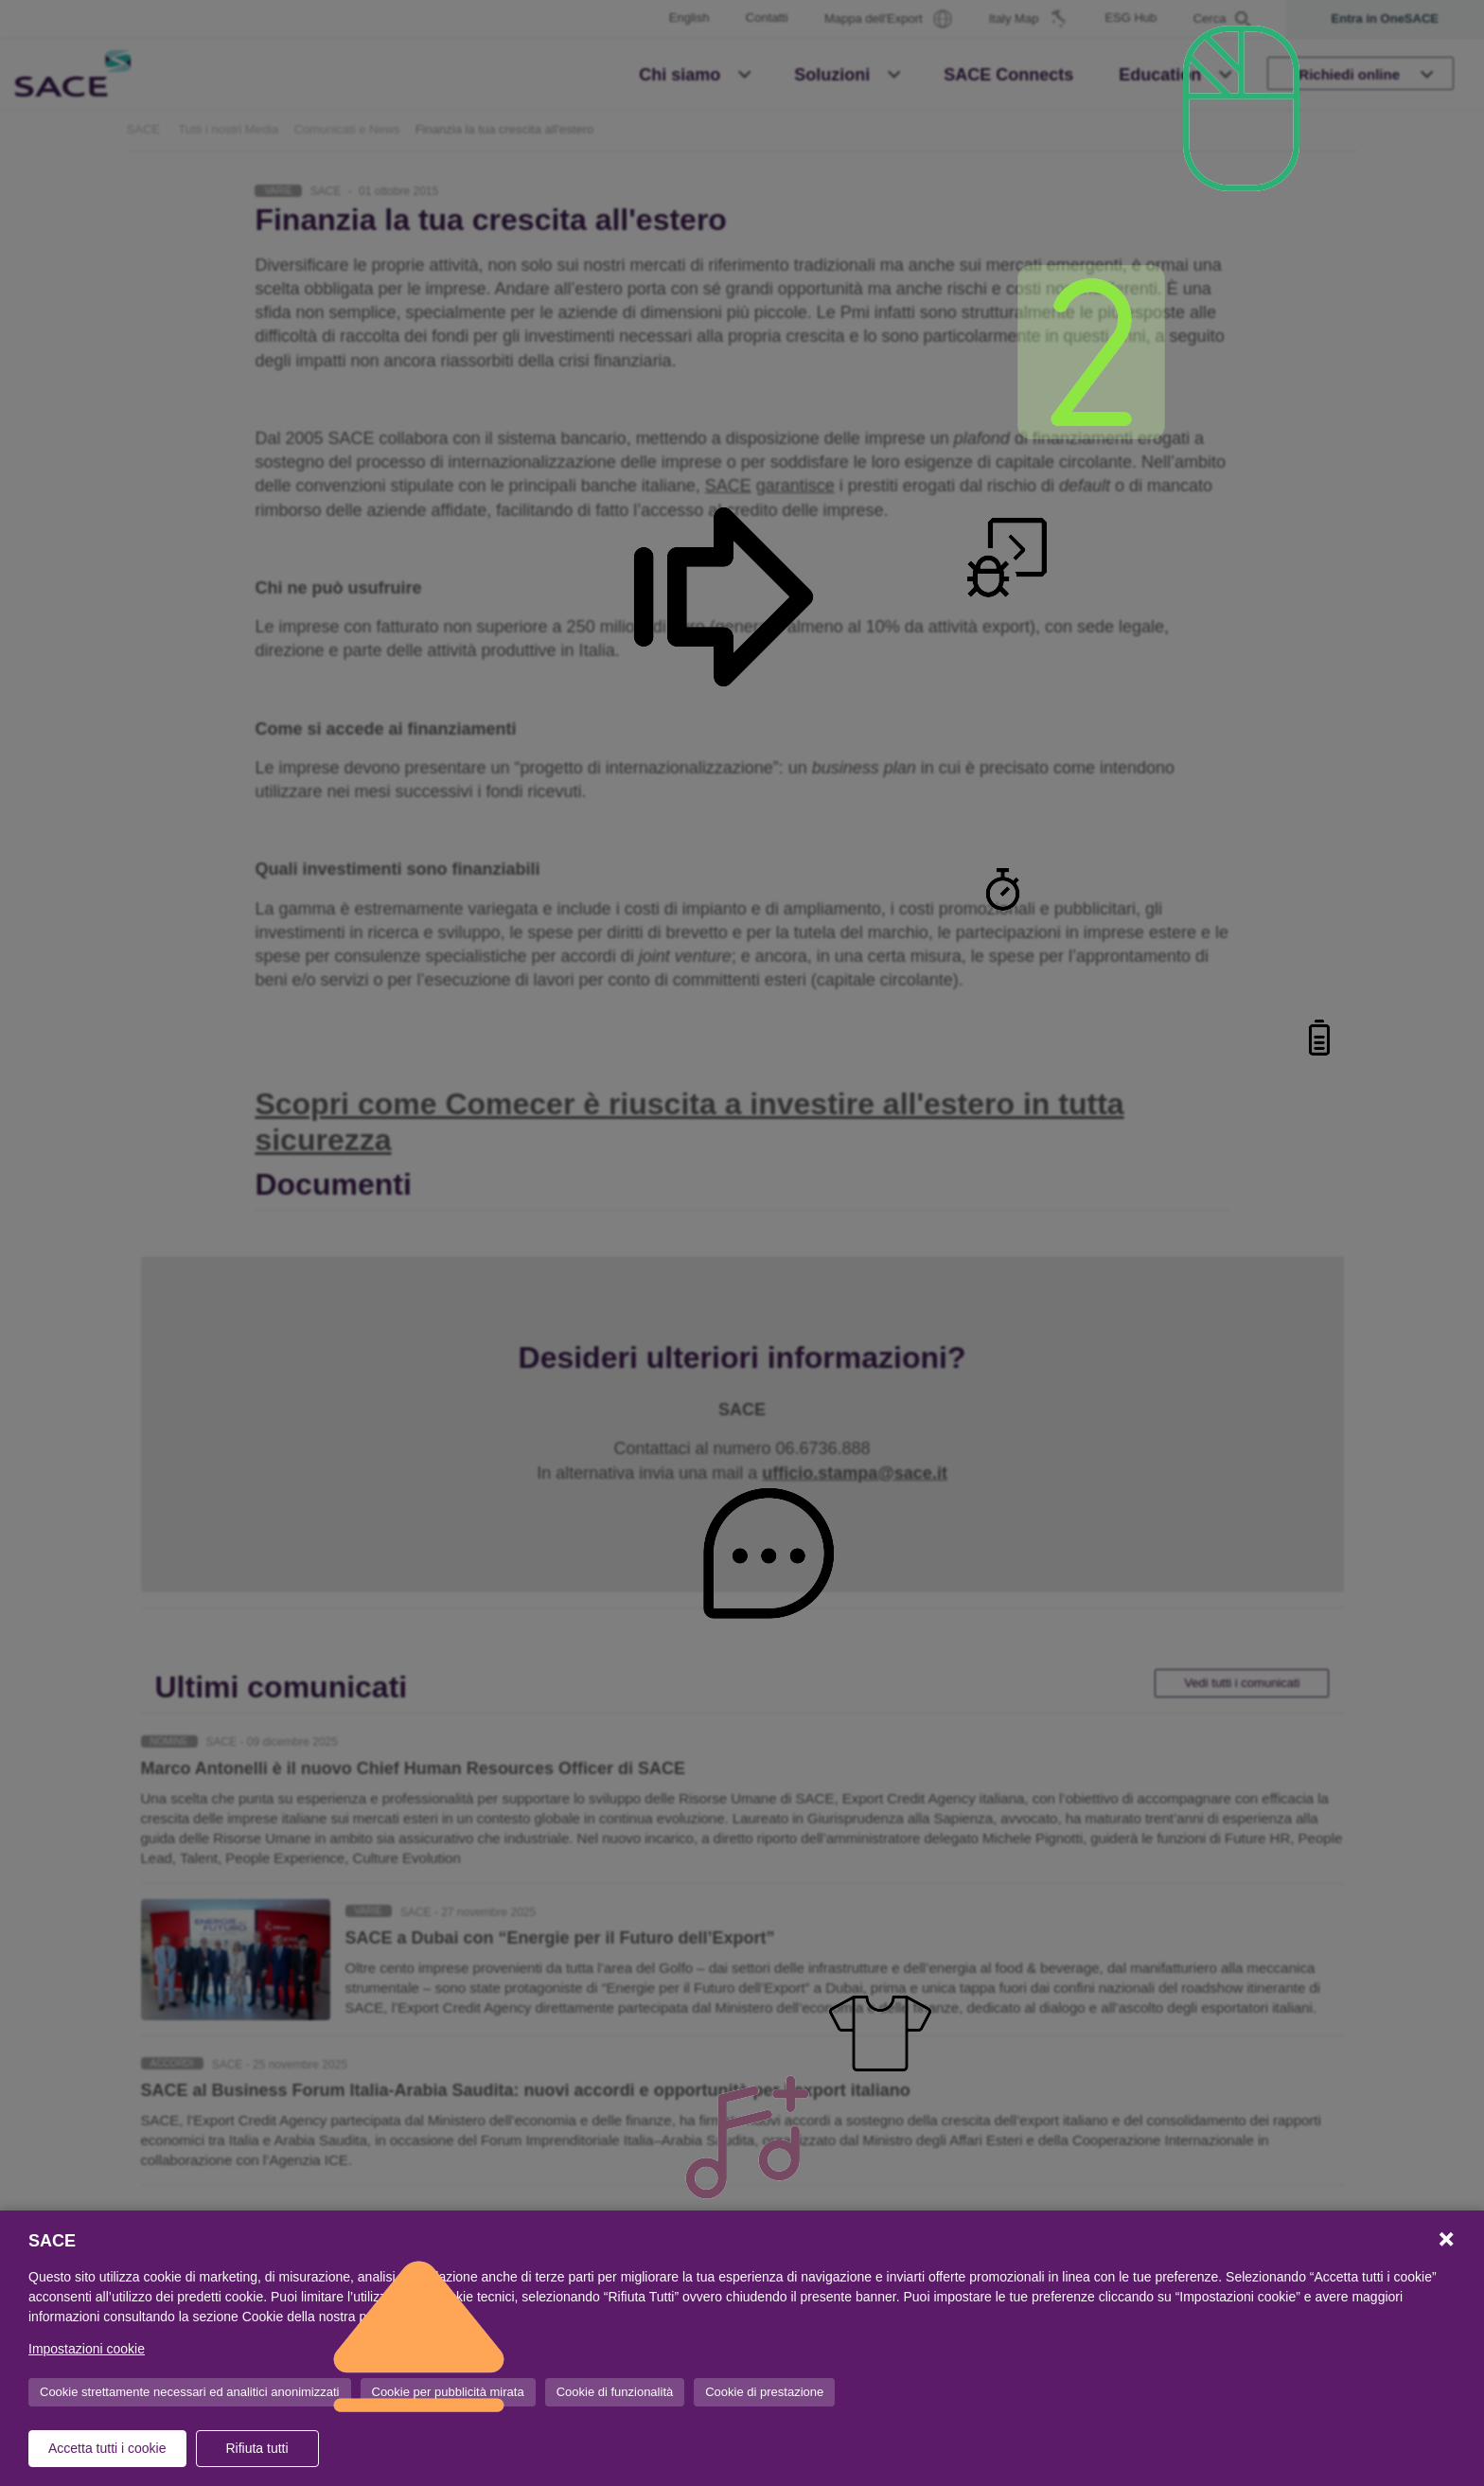 The image size is (1484, 2486). I want to click on open chat or messaging, so click(766, 1555).